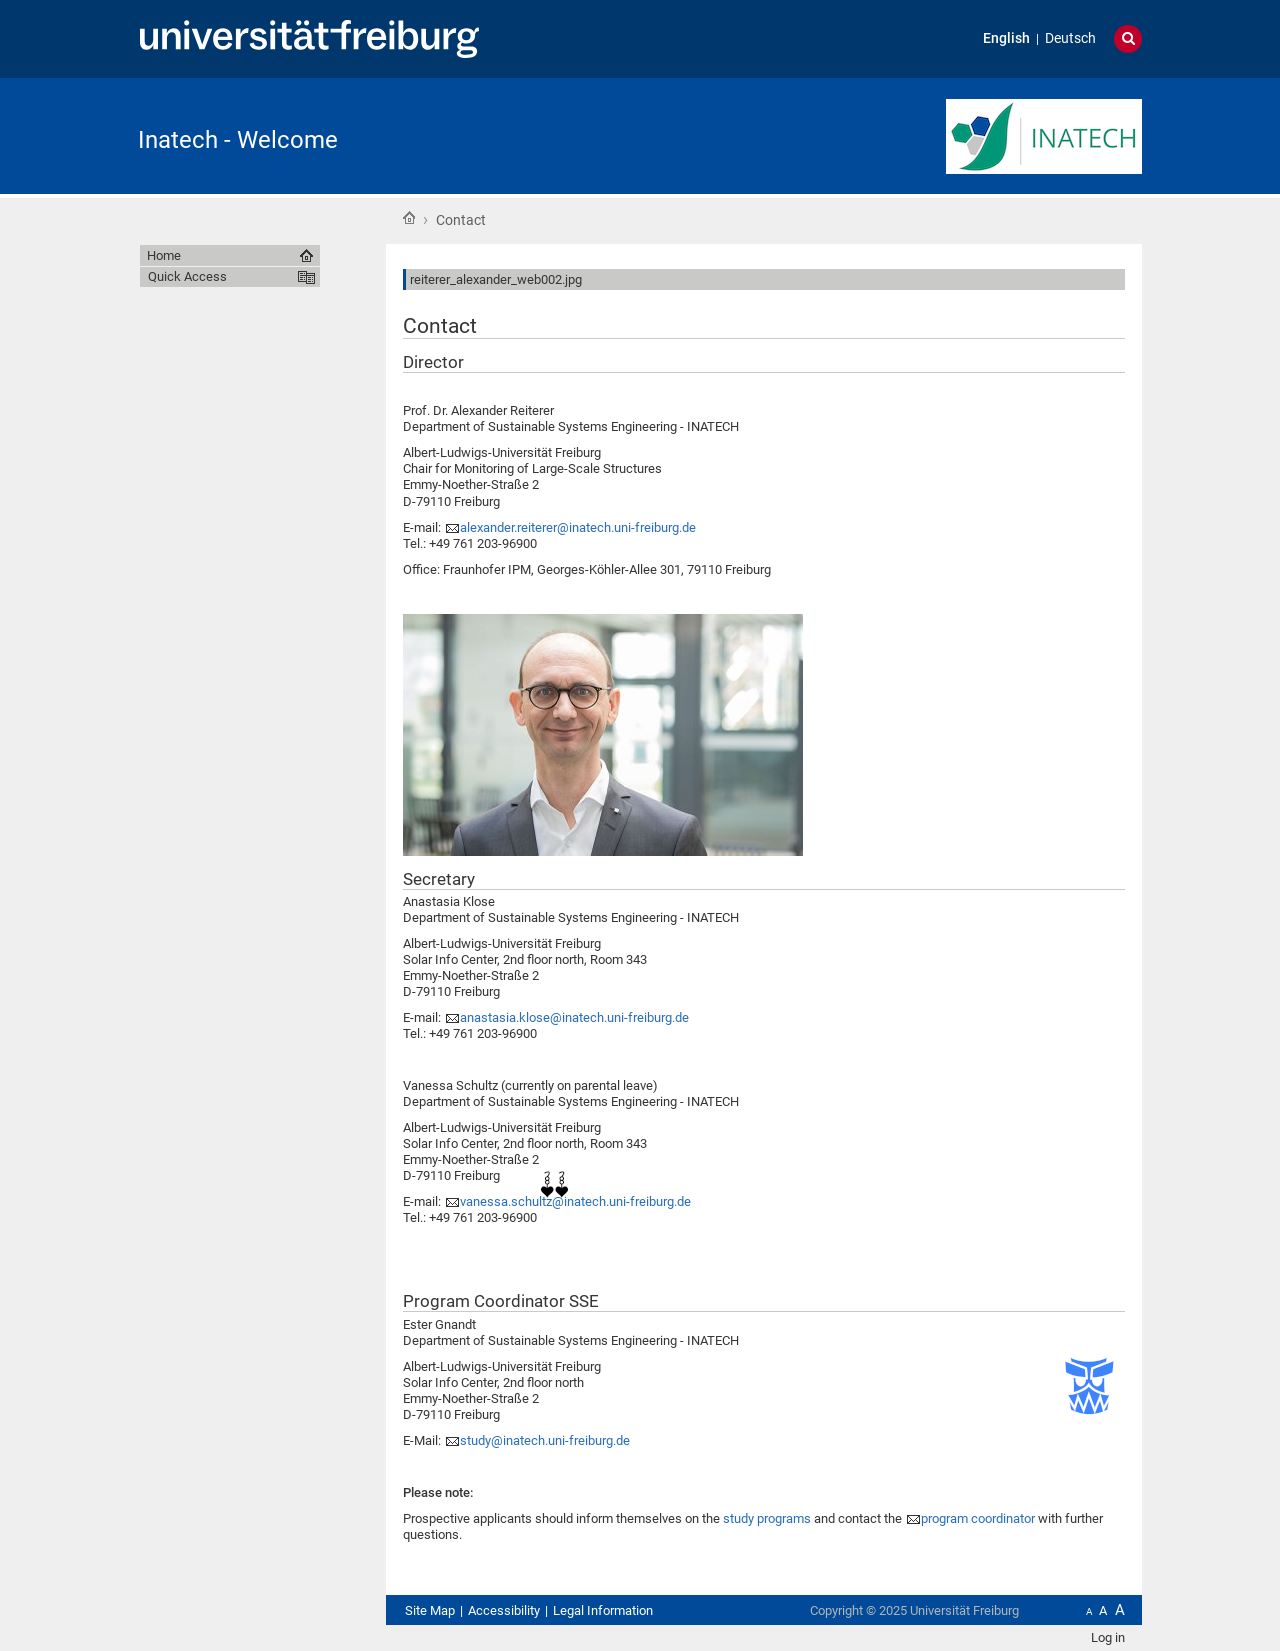  Describe the element at coordinates (1088, 1385) in the screenshot. I see `select tribal or tiki-themed content` at that location.